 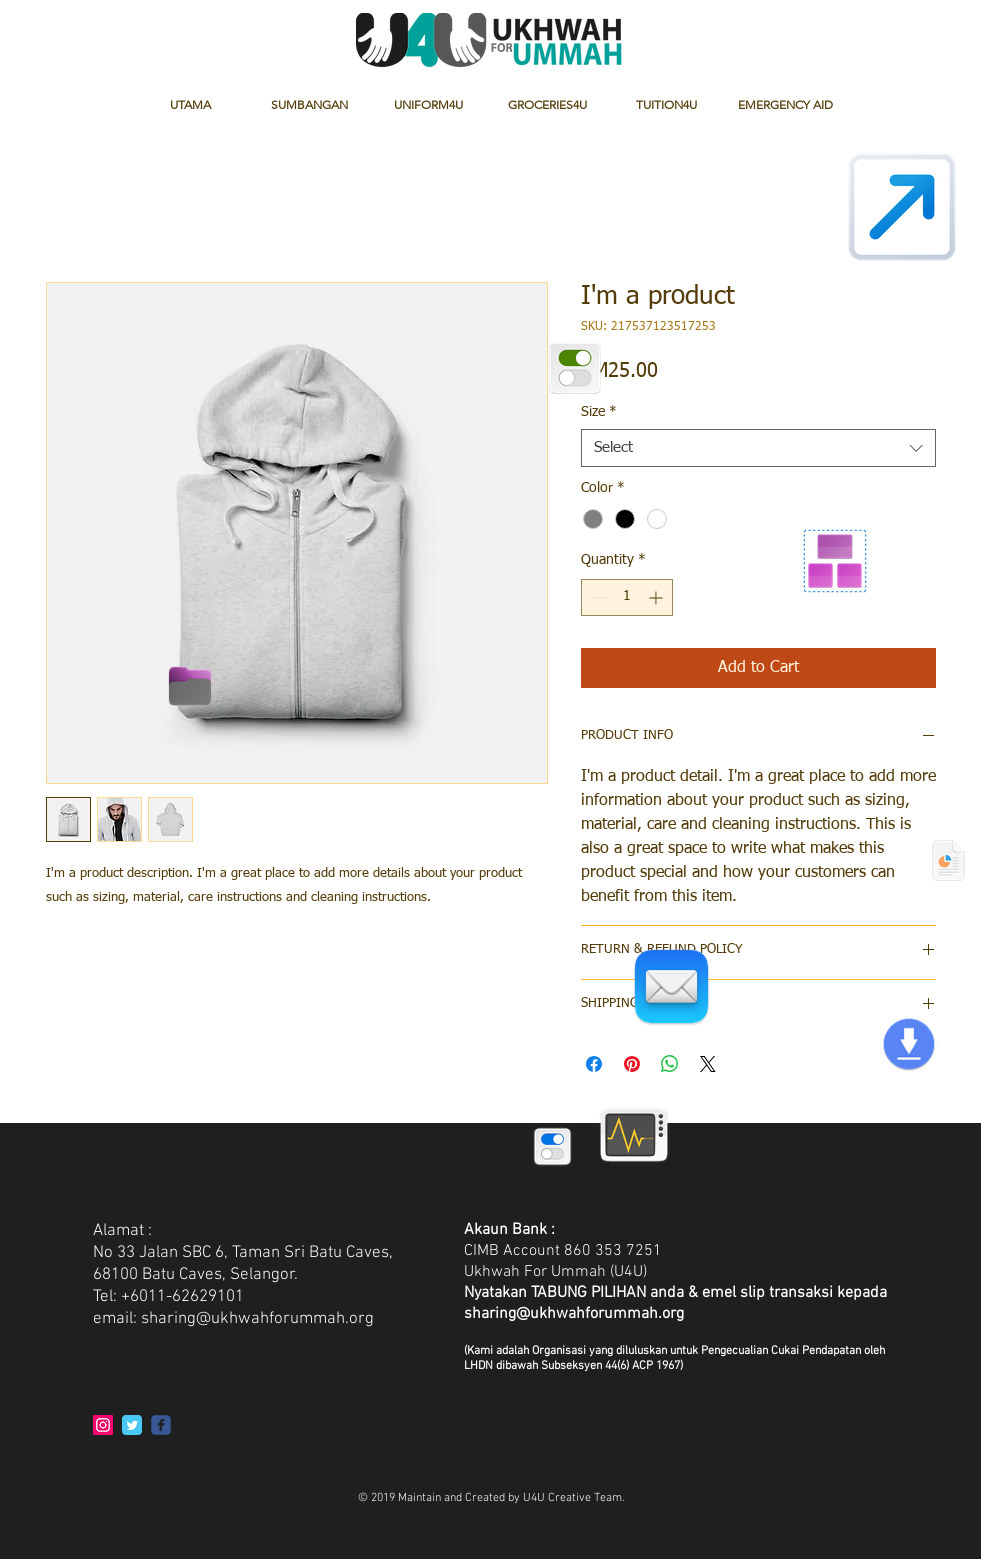 I want to click on open the mail app, so click(x=671, y=986).